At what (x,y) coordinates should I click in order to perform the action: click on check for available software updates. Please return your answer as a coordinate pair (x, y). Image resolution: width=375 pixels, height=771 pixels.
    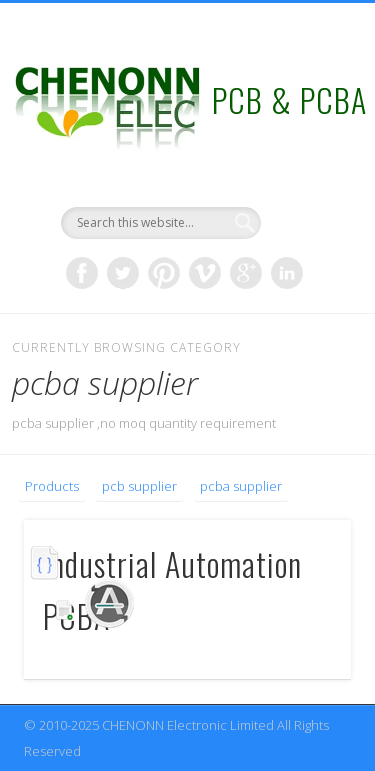
    Looking at the image, I should click on (109, 603).